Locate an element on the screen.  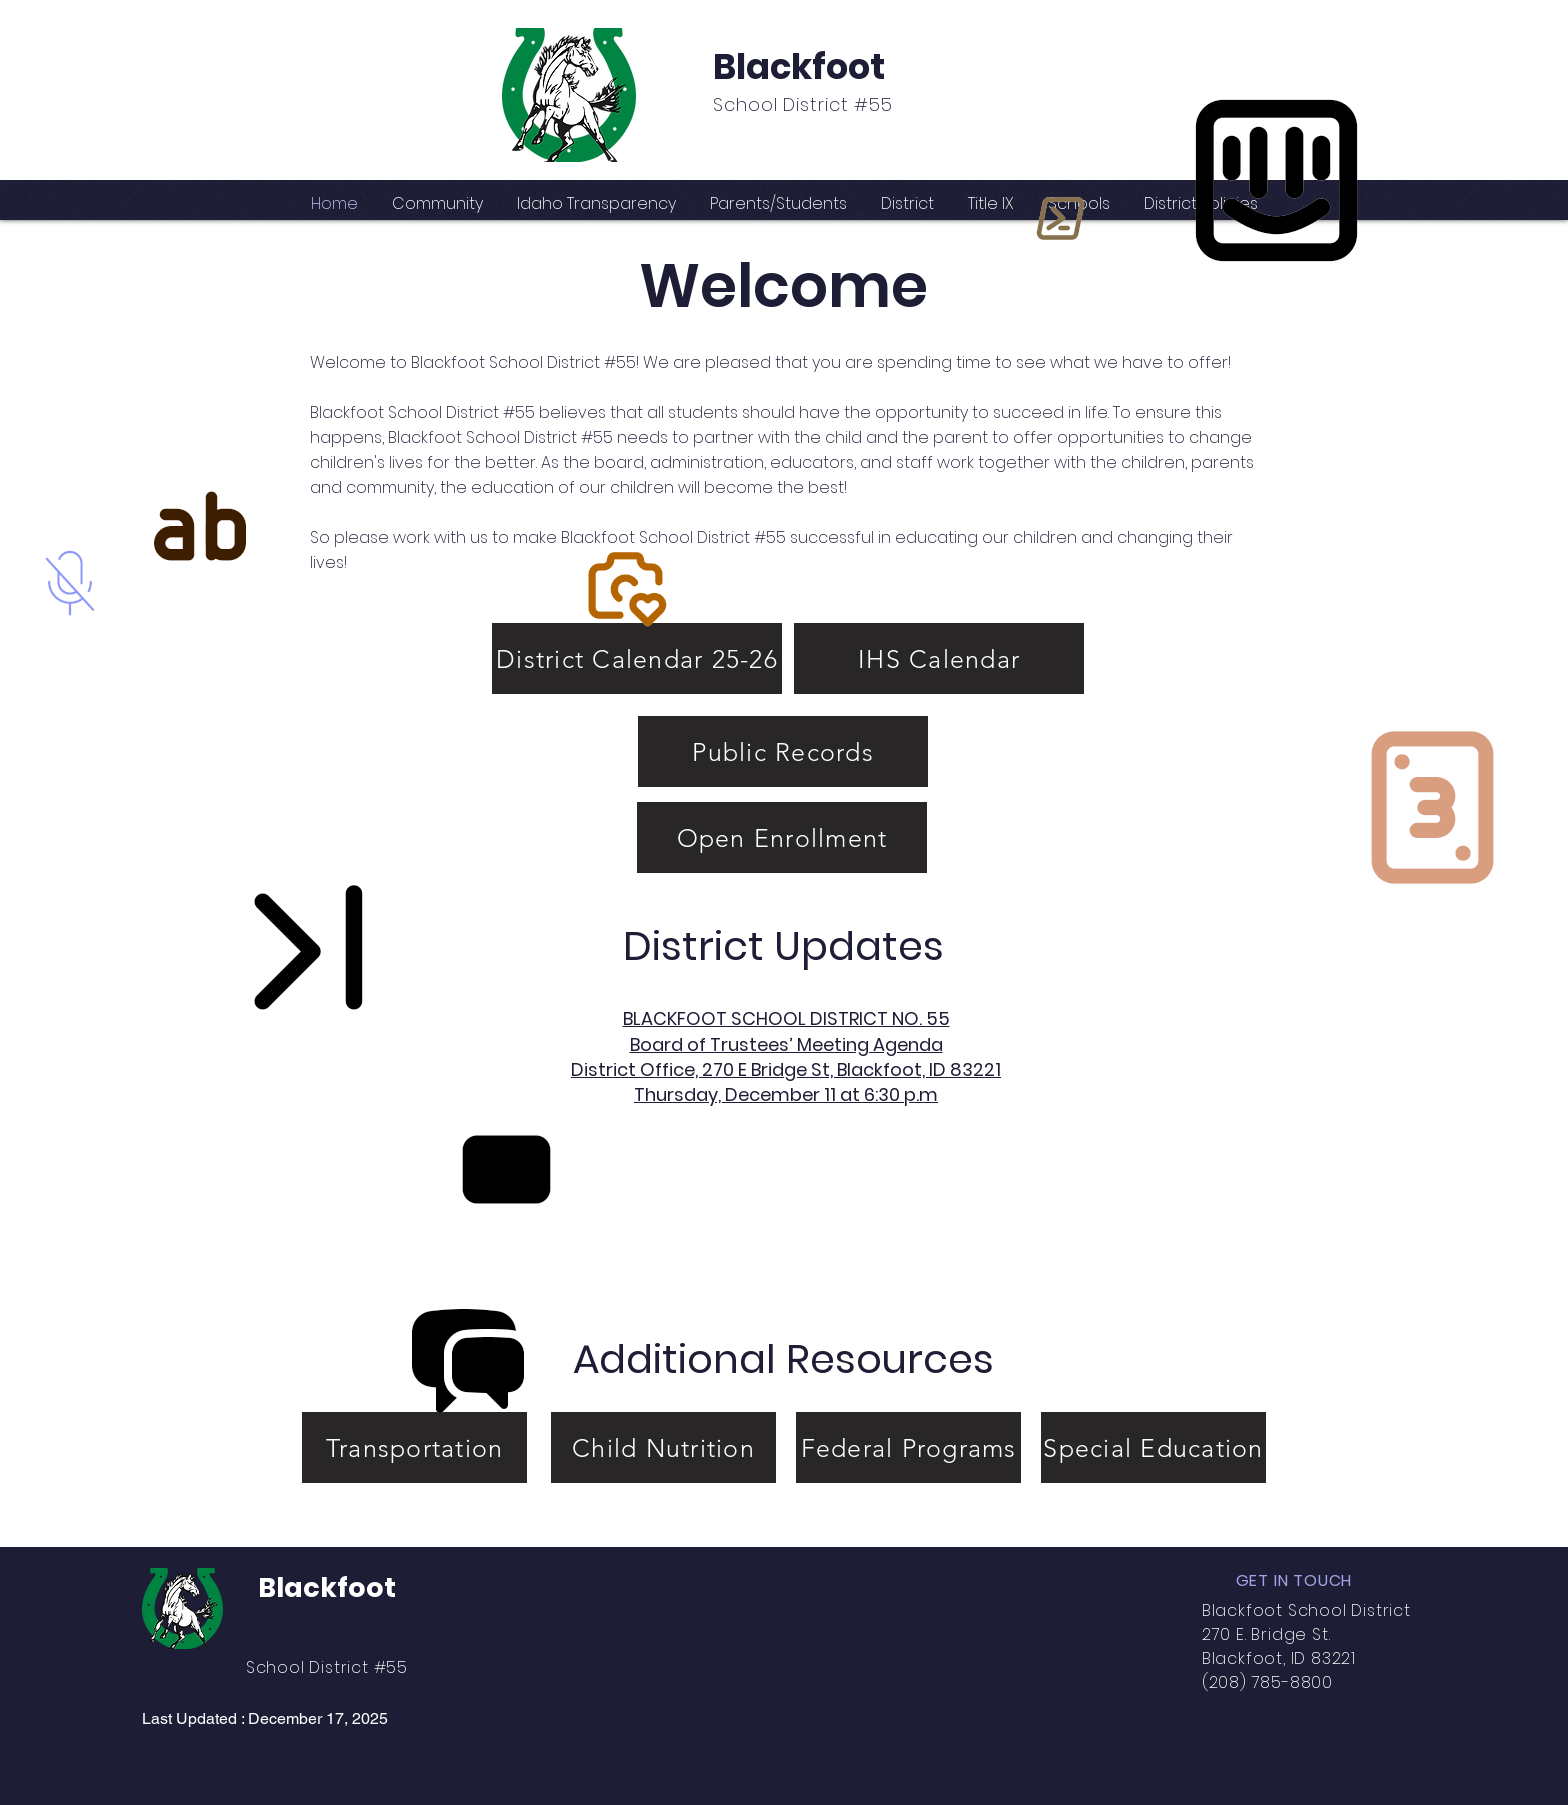
mute your microphone is located at coordinates (70, 582).